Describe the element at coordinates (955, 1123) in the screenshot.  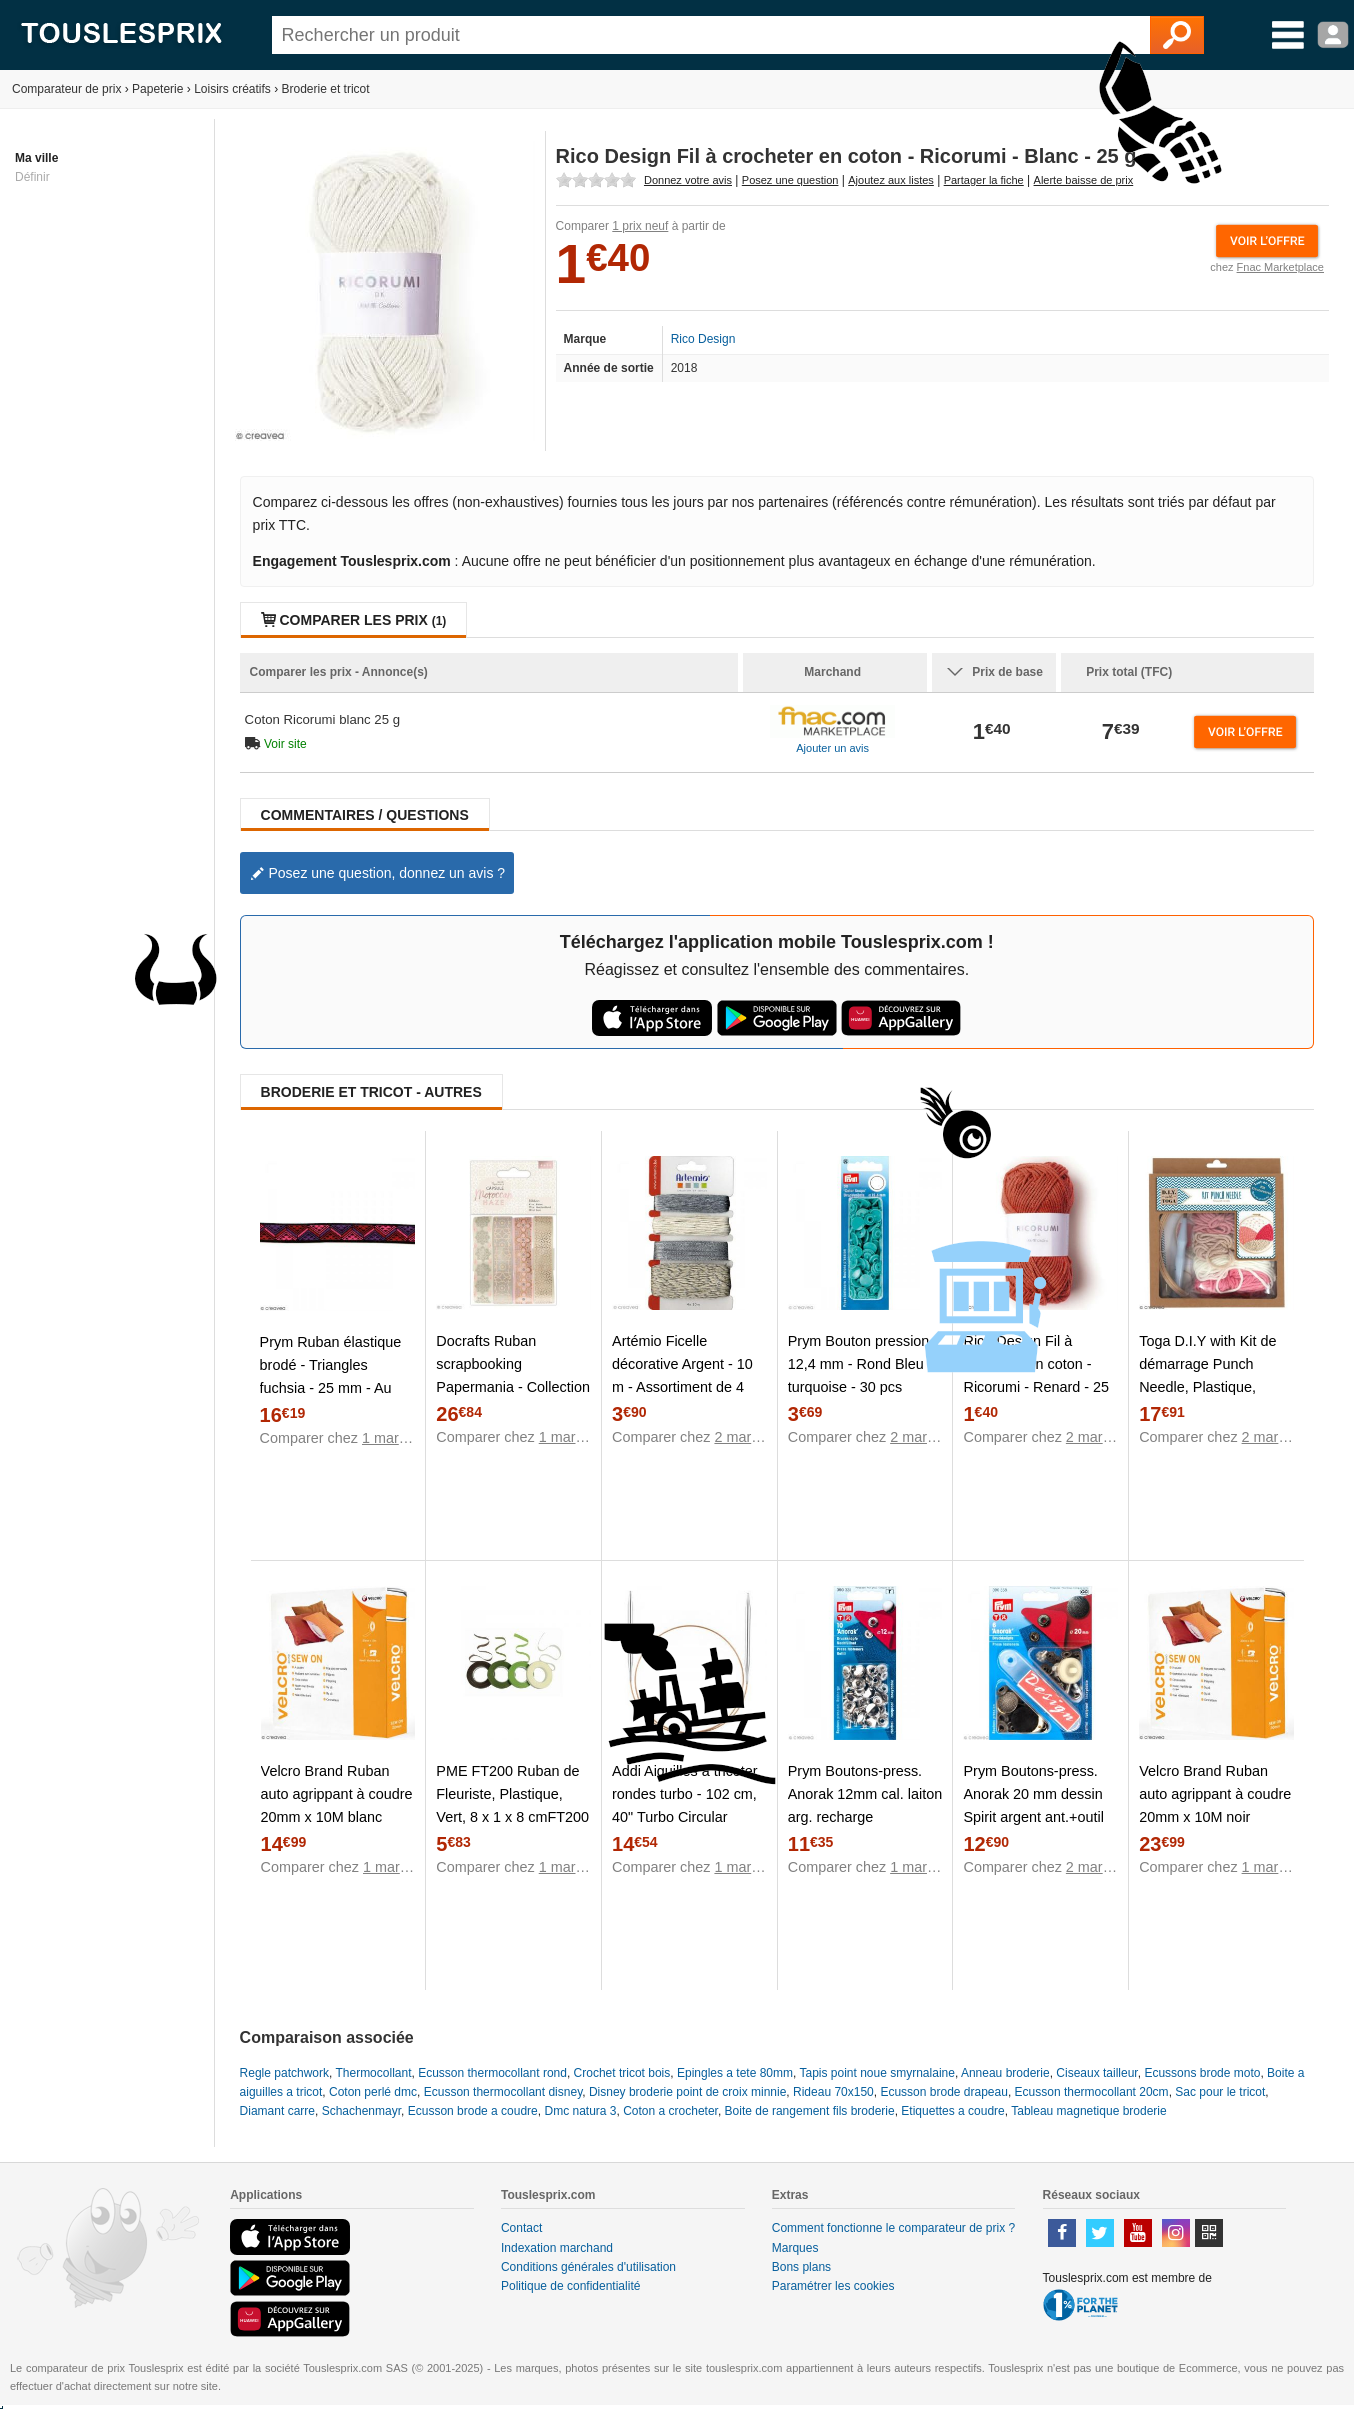
I see `indicates a status effect like curse or blindness in a game` at that location.